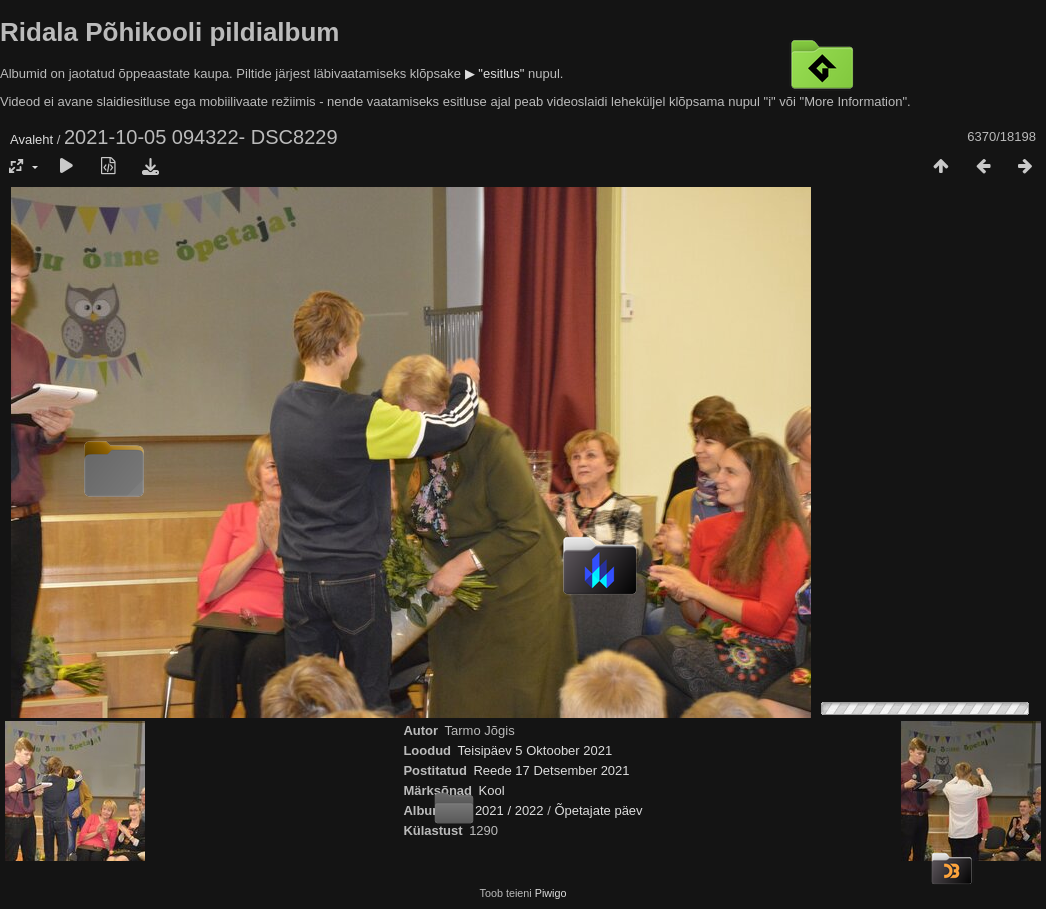 This screenshot has height=909, width=1046. I want to click on open D3.js project folder, so click(951, 869).